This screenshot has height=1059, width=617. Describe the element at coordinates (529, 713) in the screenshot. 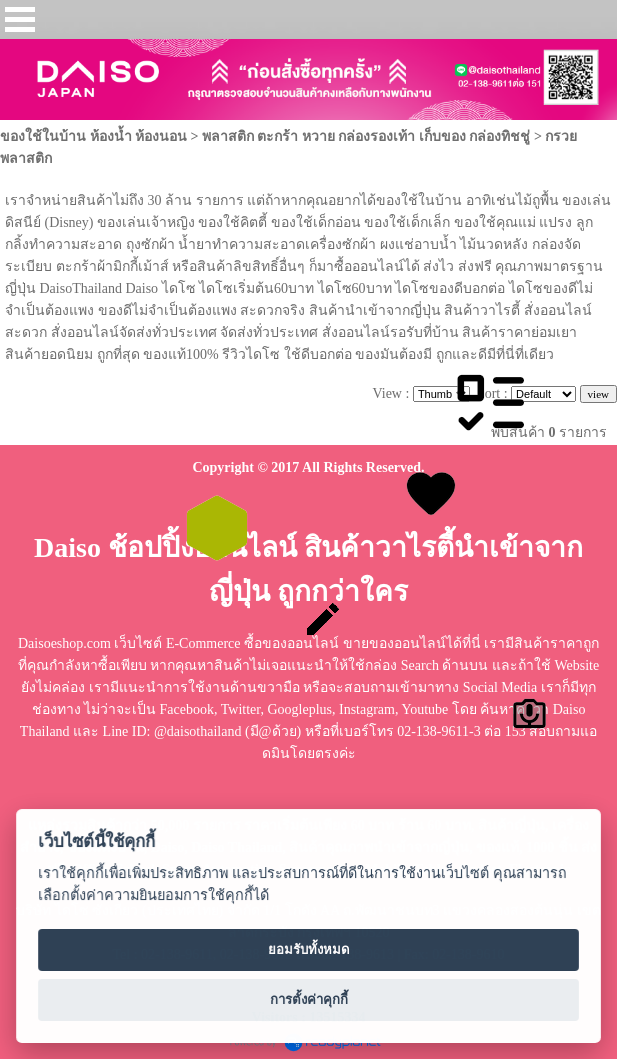

I see `grant camera and microphone permissions` at that location.